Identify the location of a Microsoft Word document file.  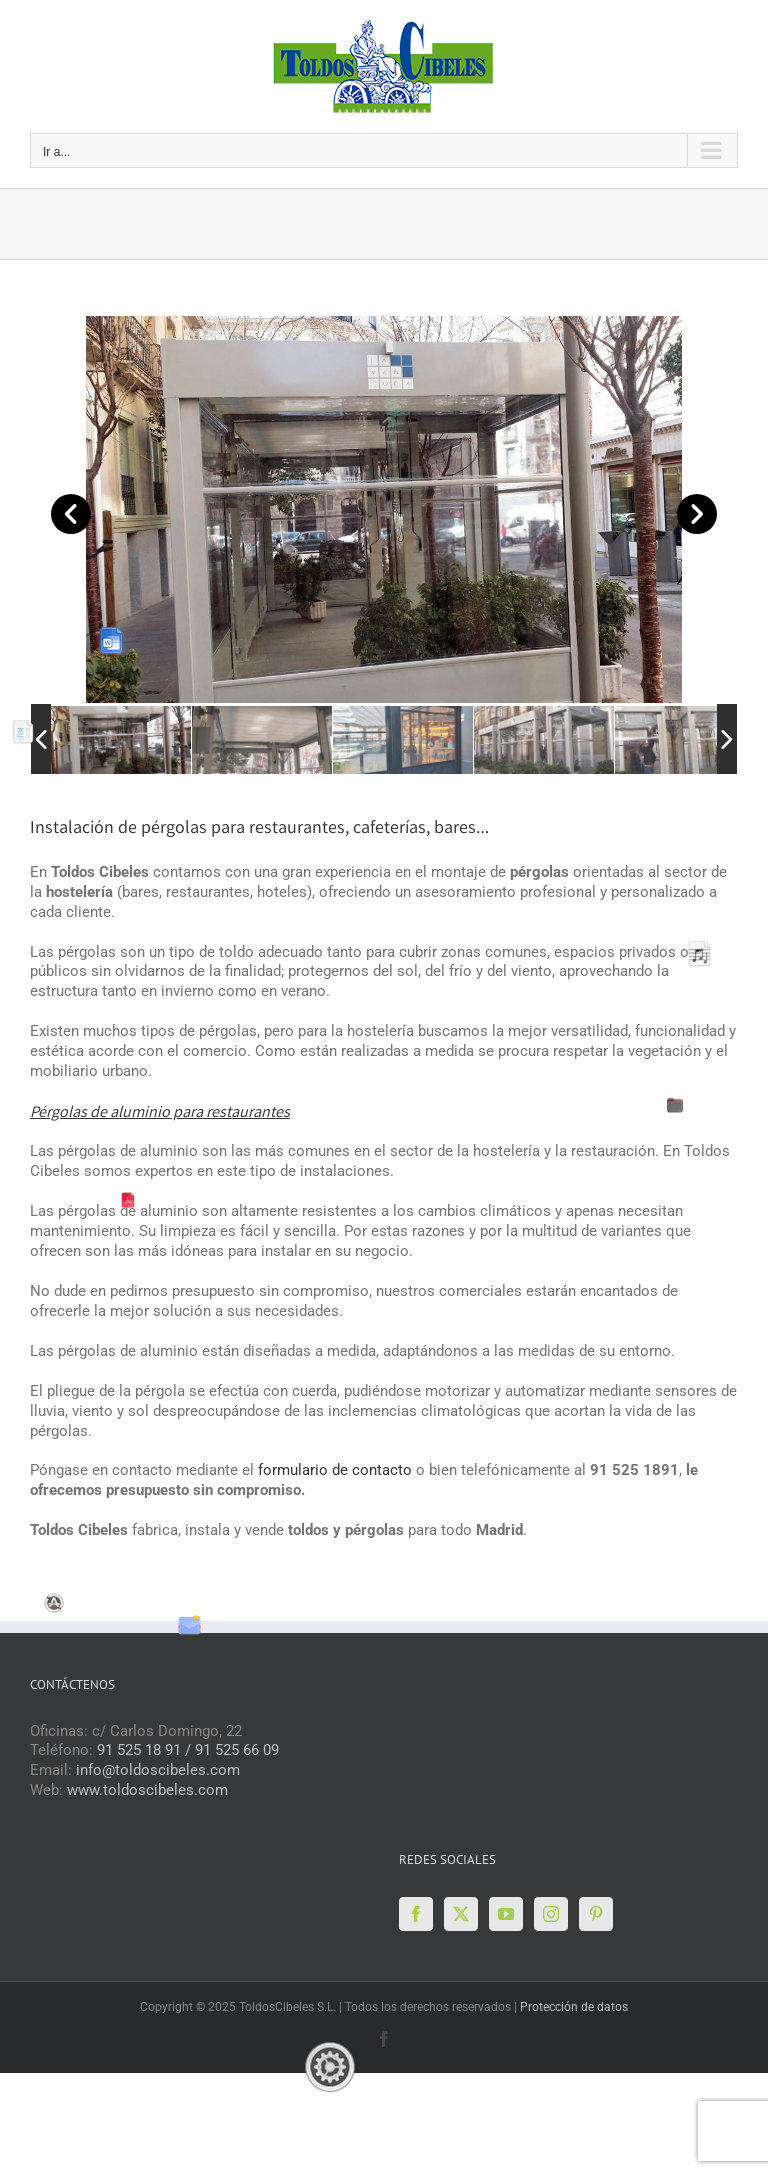
(111, 640).